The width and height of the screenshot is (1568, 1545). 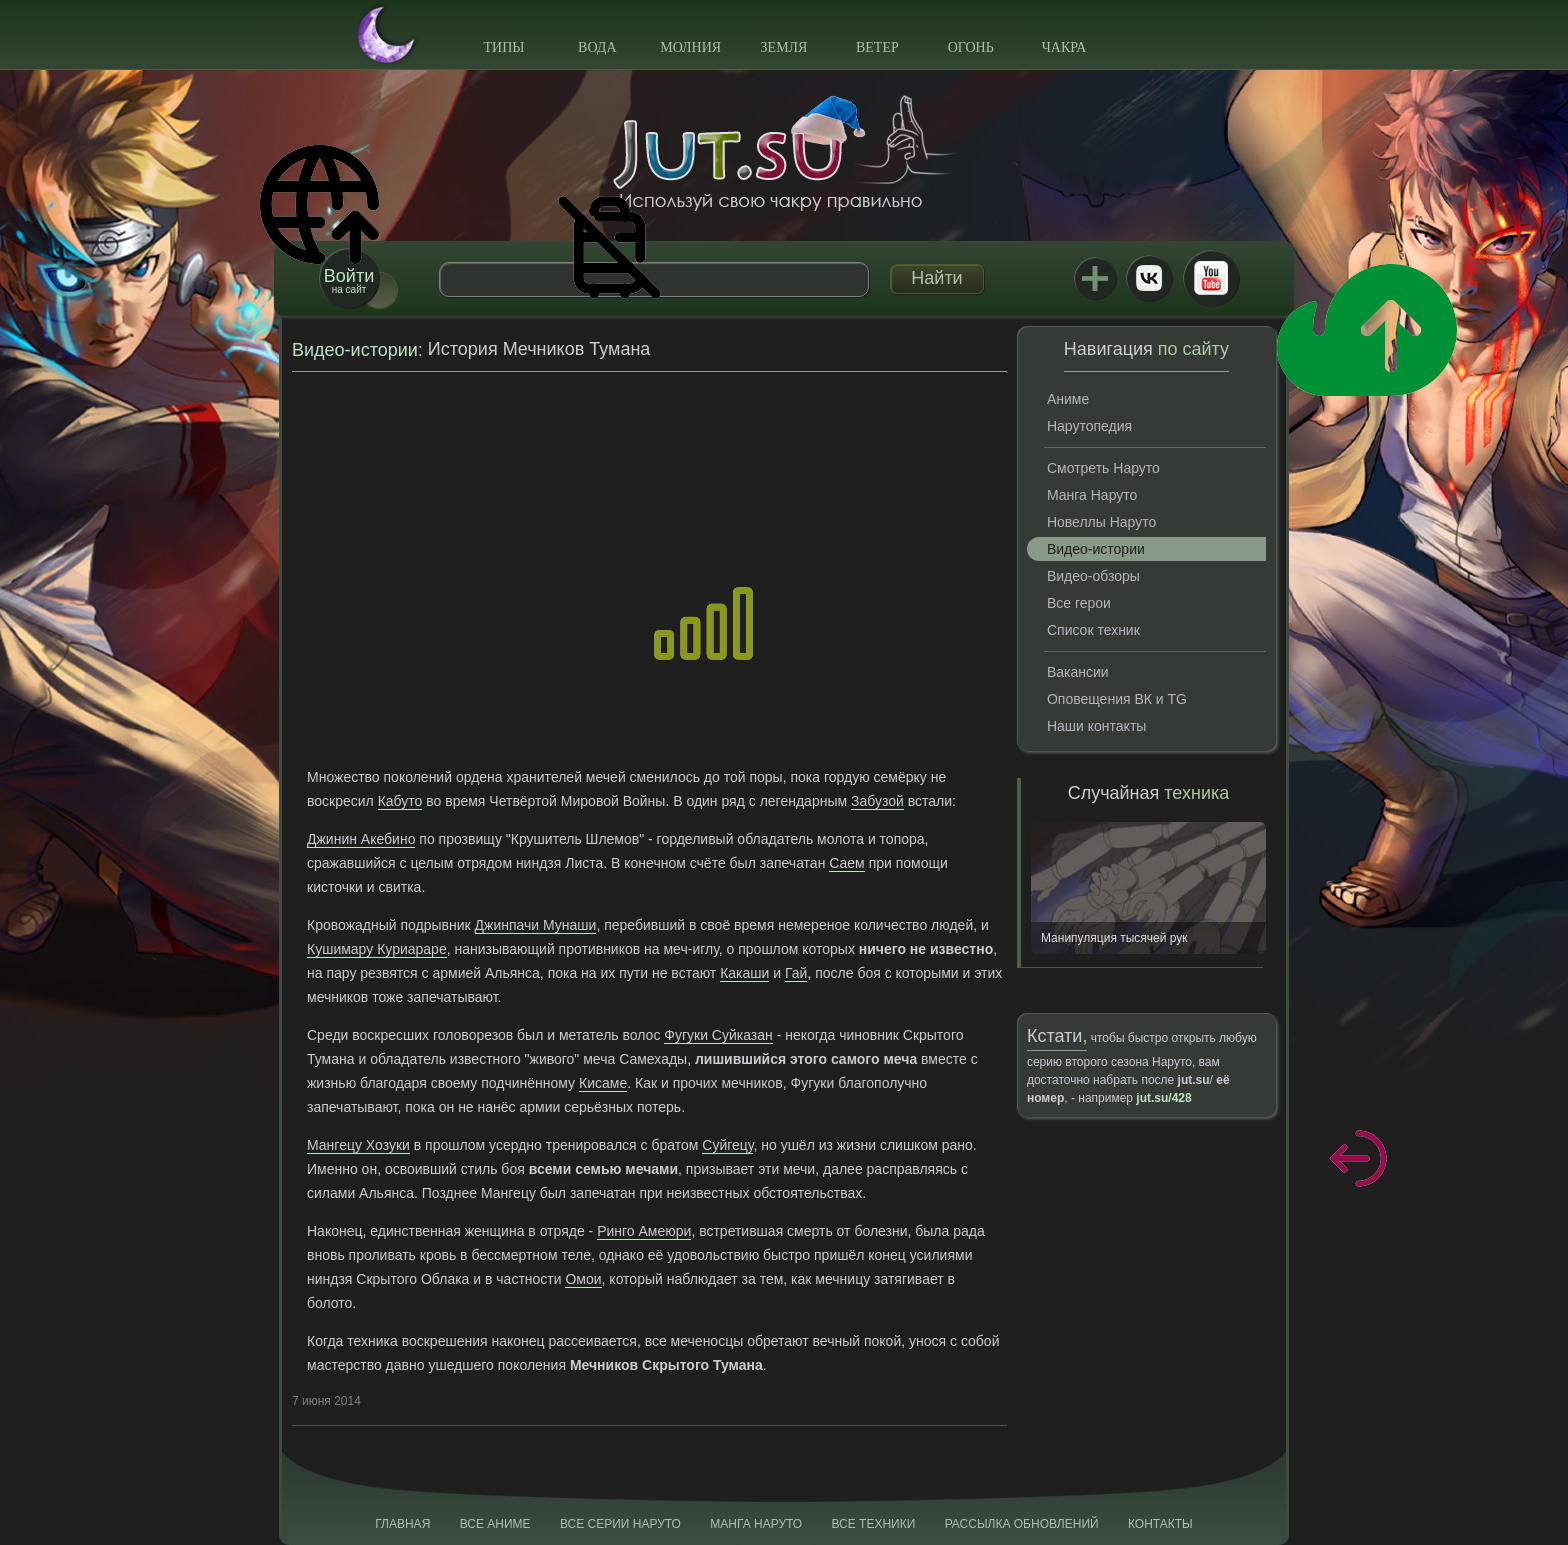 I want to click on exit or leave current screen, so click(x=1358, y=1158).